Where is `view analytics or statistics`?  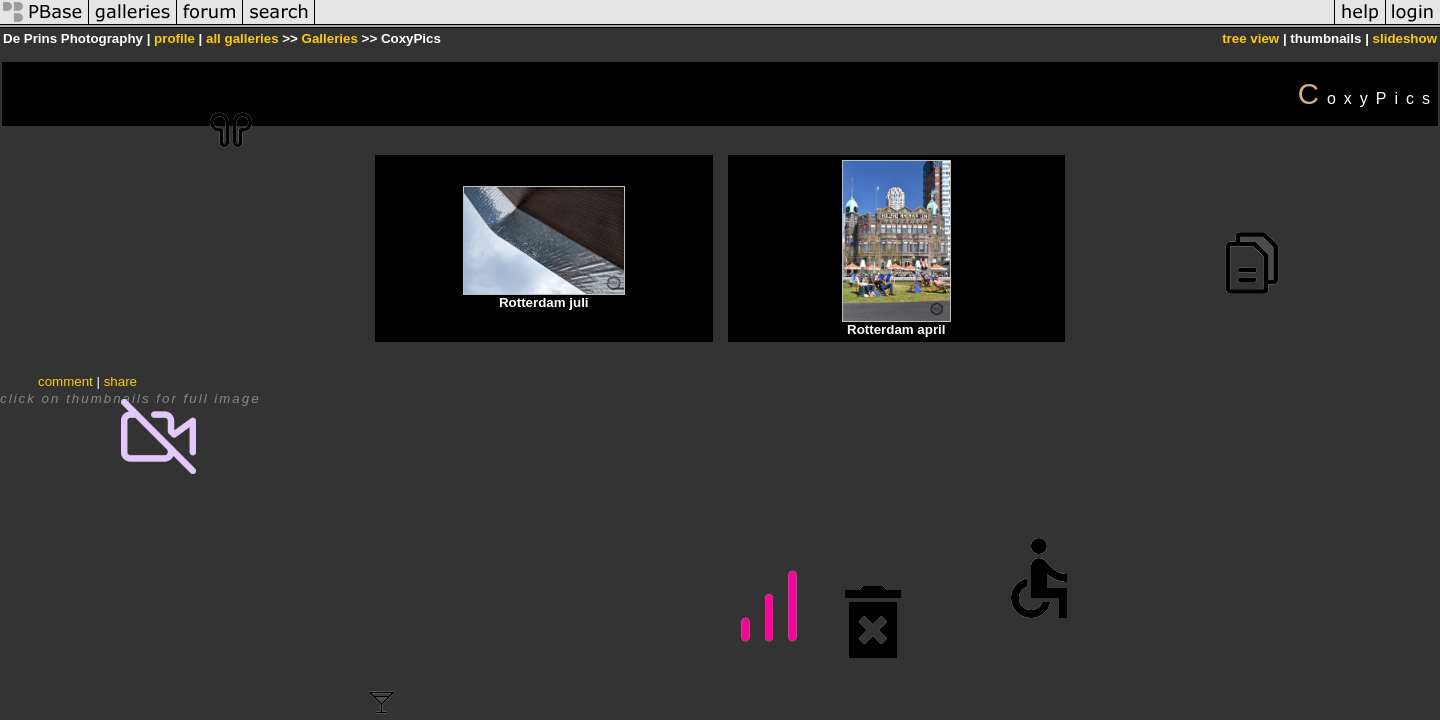
view analytics or statistics is located at coordinates (769, 606).